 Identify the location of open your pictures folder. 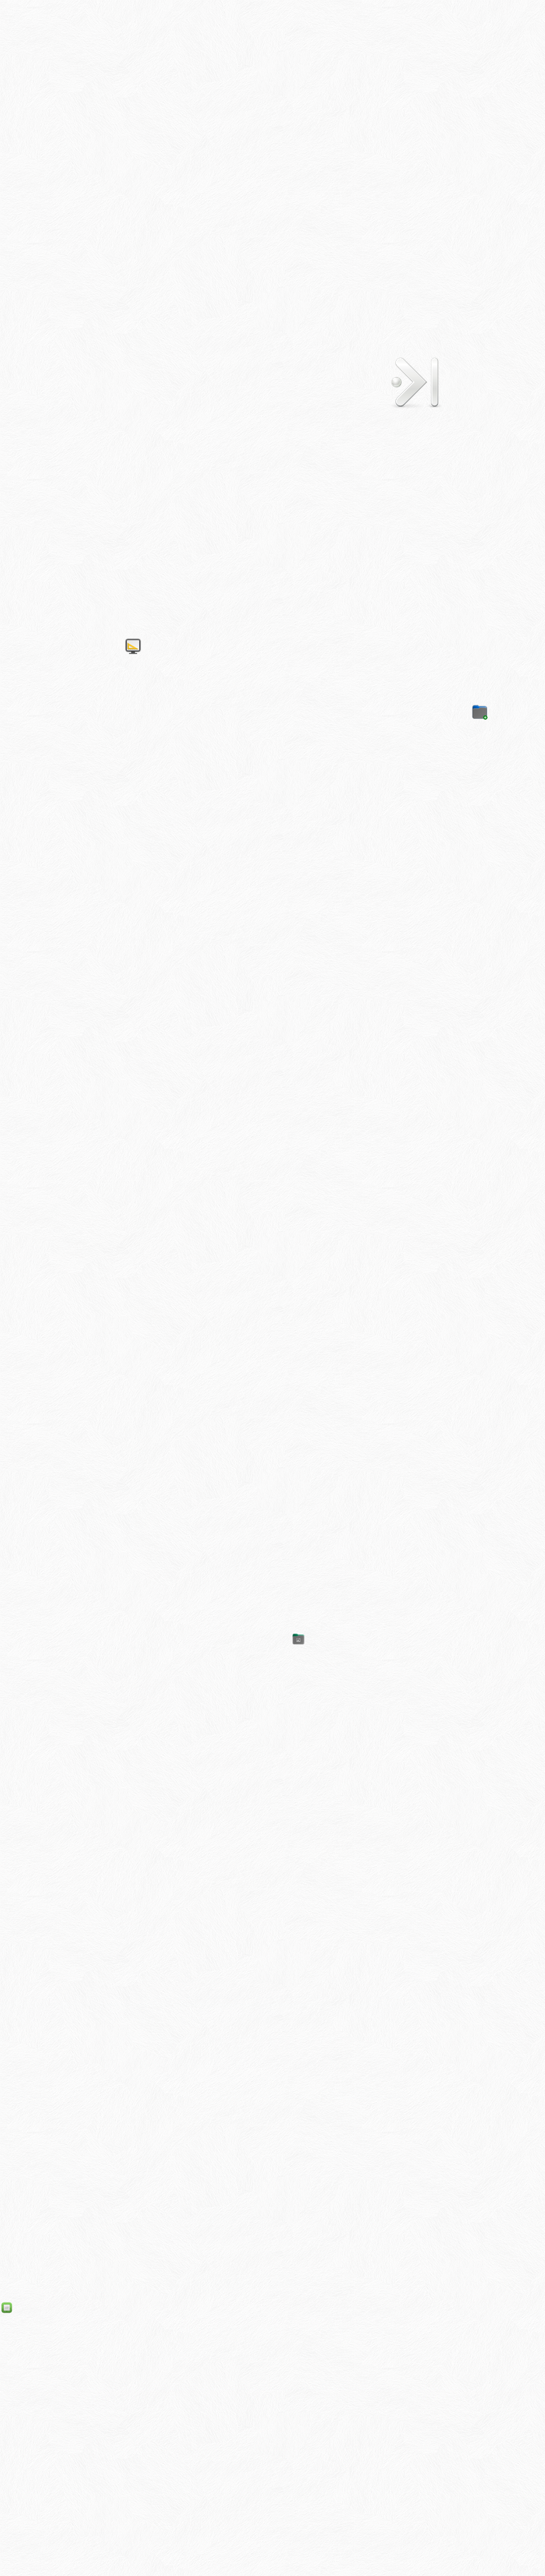
(298, 1639).